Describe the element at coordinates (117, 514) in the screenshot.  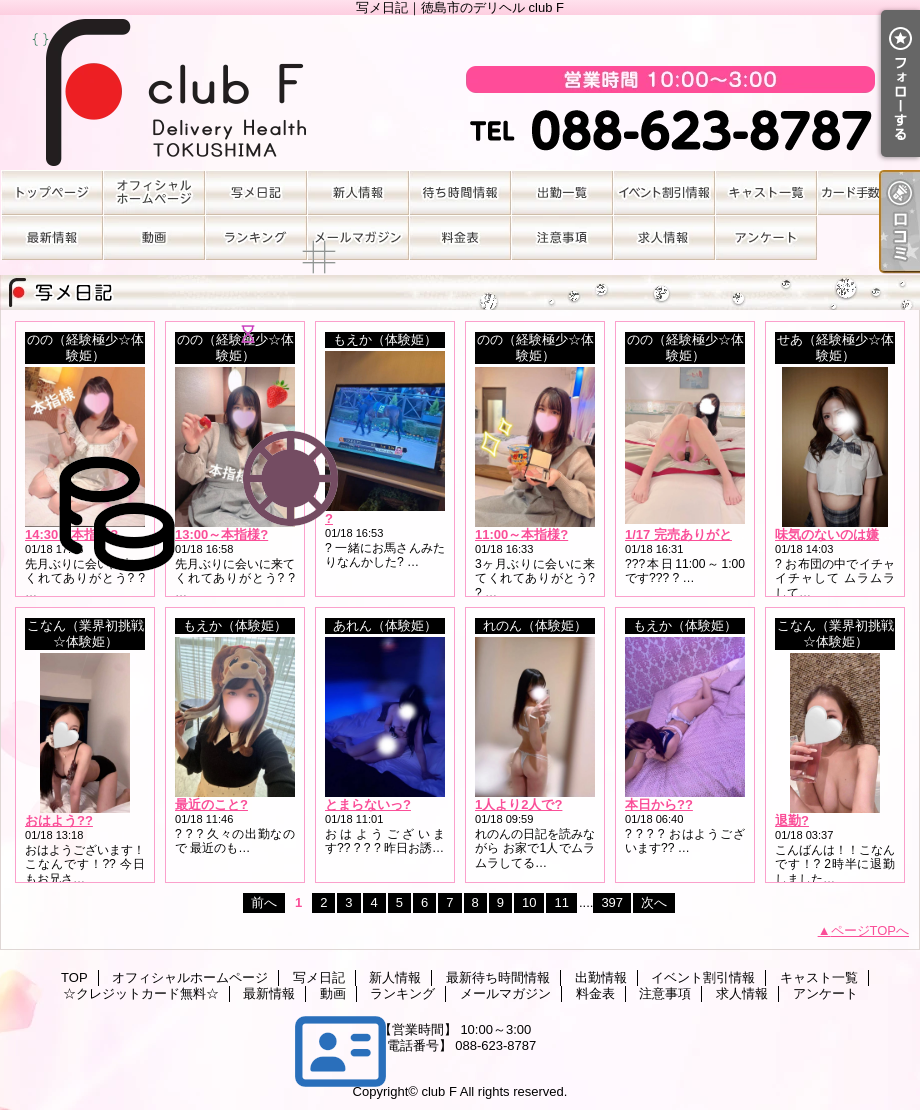
I see `view your coin balance or currency` at that location.